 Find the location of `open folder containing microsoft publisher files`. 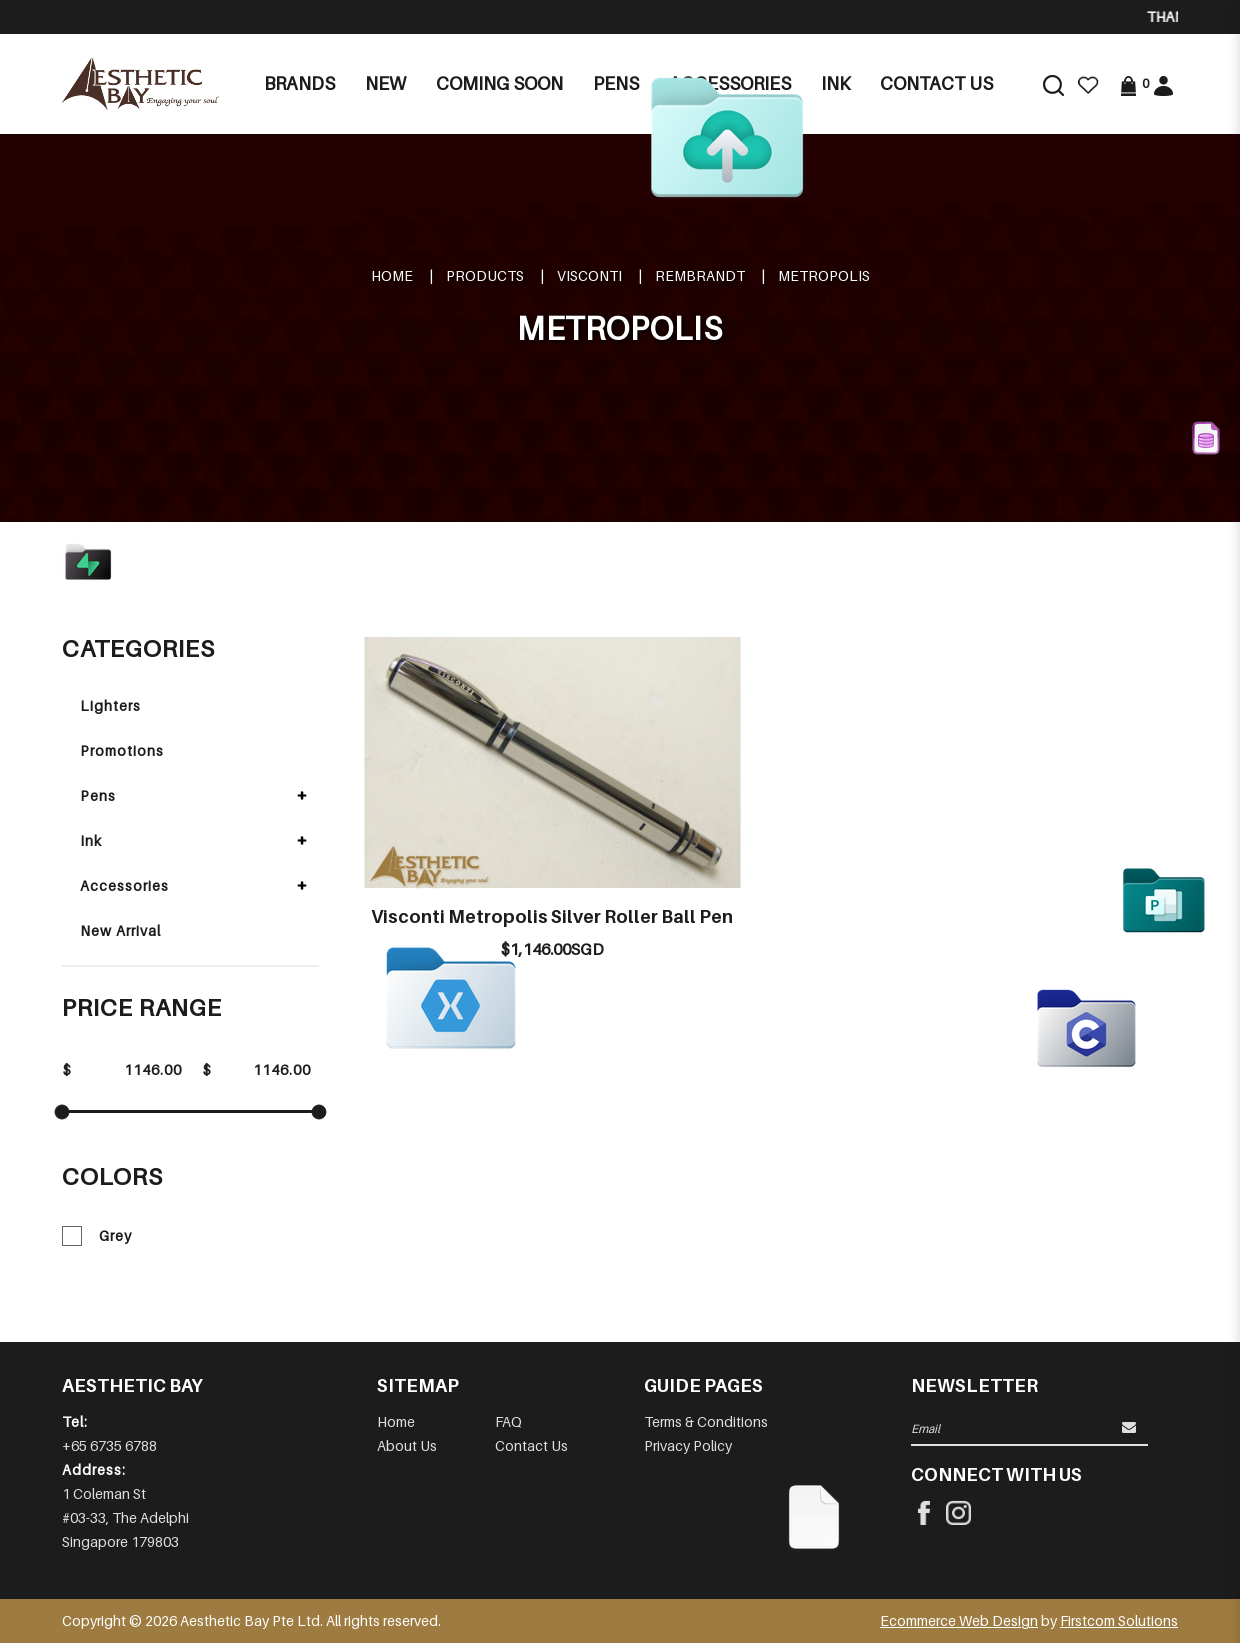

open folder containing microsoft publisher files is located at coordinates (1163, 902).